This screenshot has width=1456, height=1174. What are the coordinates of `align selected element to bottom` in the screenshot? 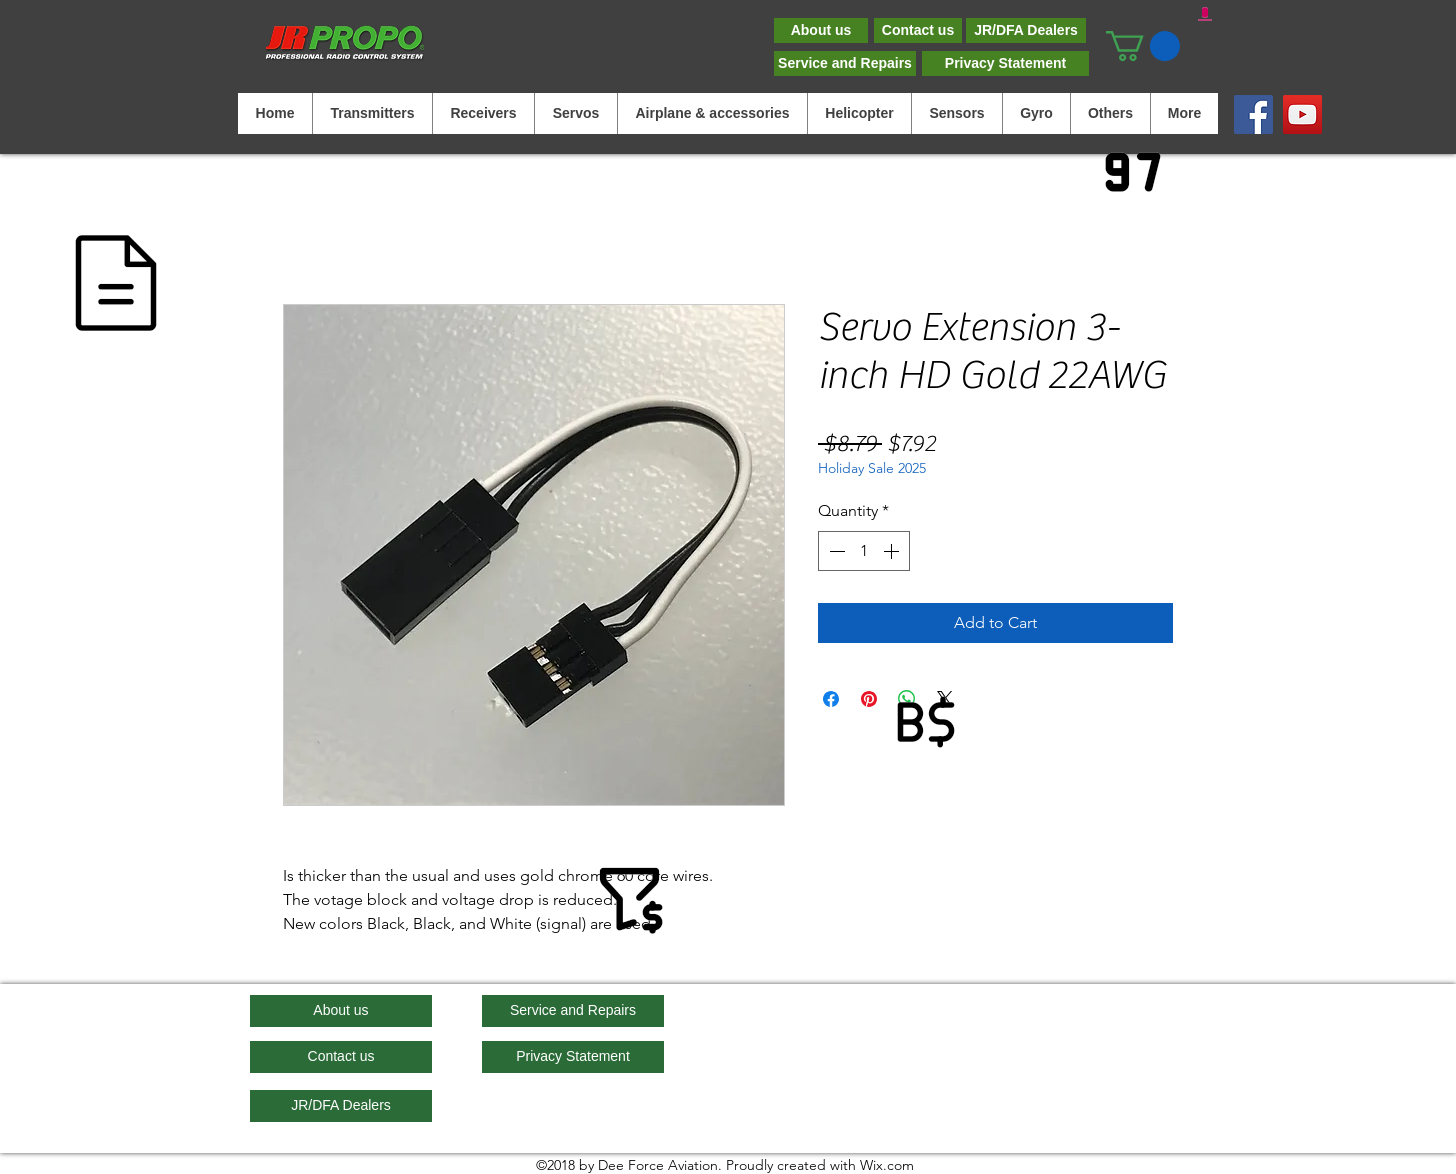 It's located at (1205, 14).